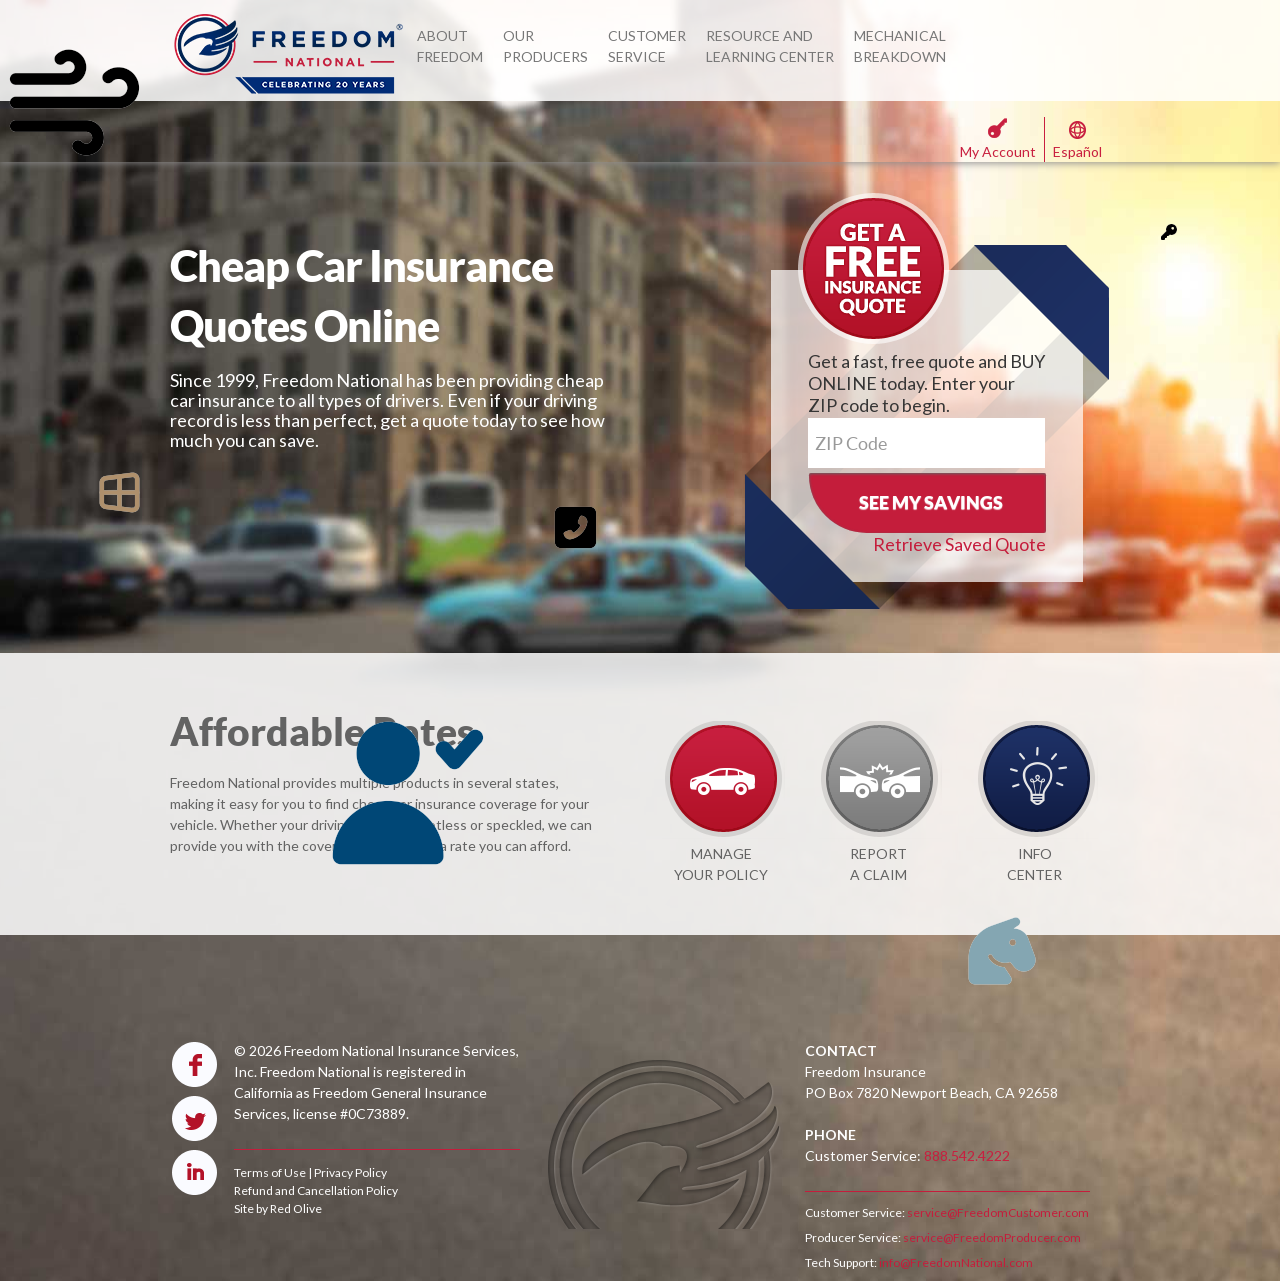  I want to click on indicates current wind conditions in weather display, so click(74, 102).